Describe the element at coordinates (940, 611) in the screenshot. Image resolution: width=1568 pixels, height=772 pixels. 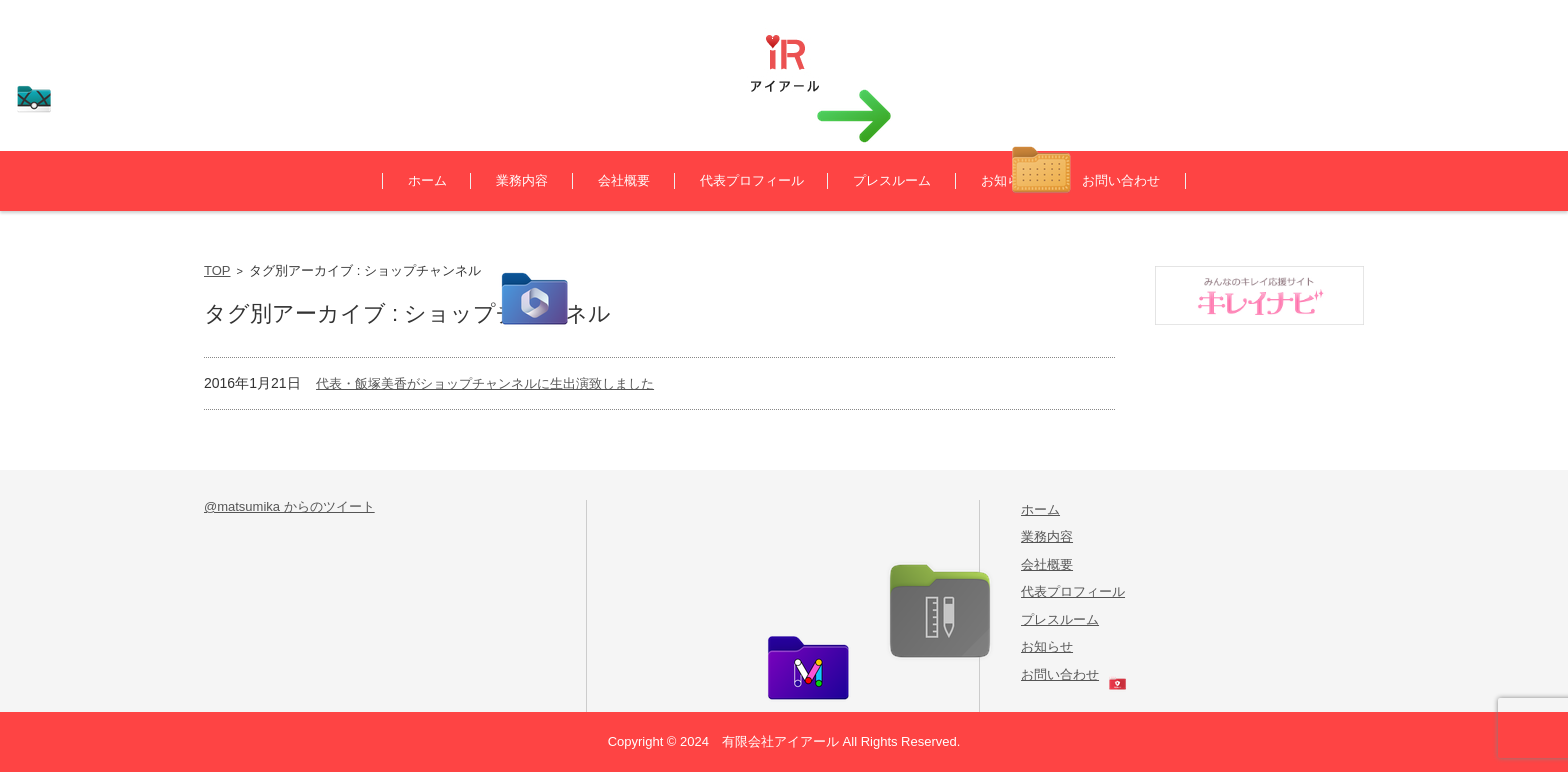
I see `open templates folder` at that location.